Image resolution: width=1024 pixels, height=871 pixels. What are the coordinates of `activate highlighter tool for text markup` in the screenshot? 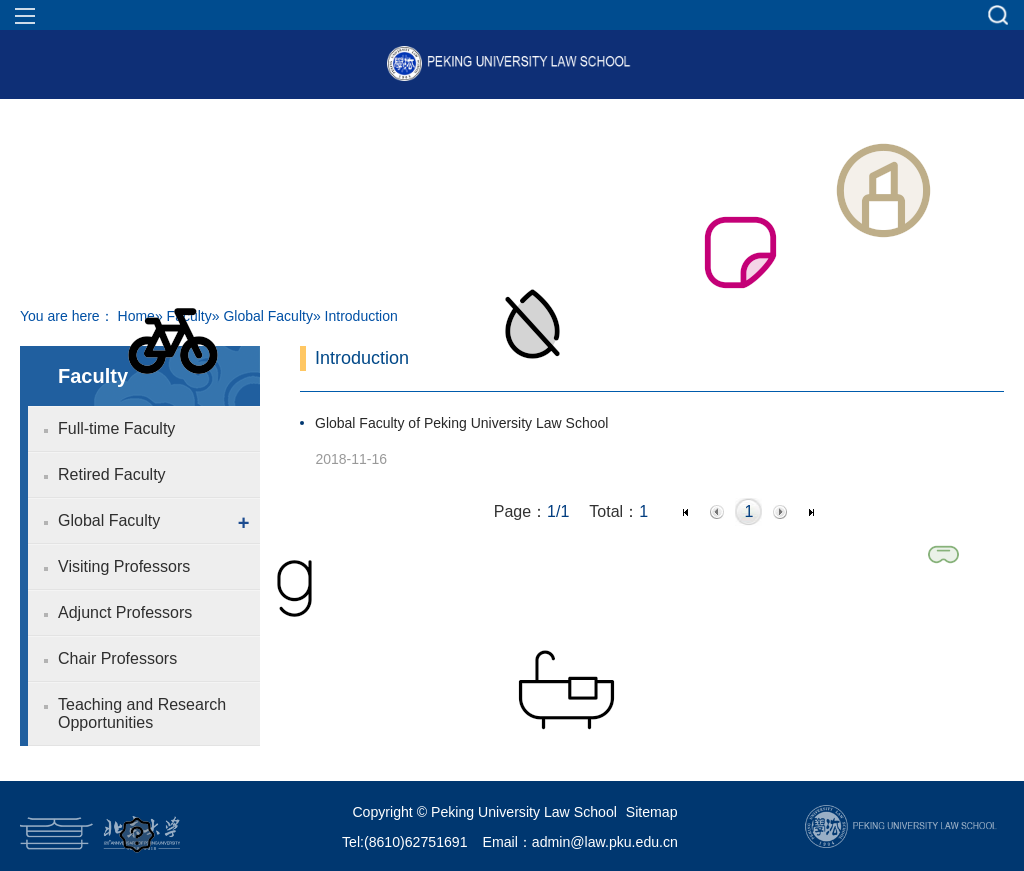 It's located at (883, 190).